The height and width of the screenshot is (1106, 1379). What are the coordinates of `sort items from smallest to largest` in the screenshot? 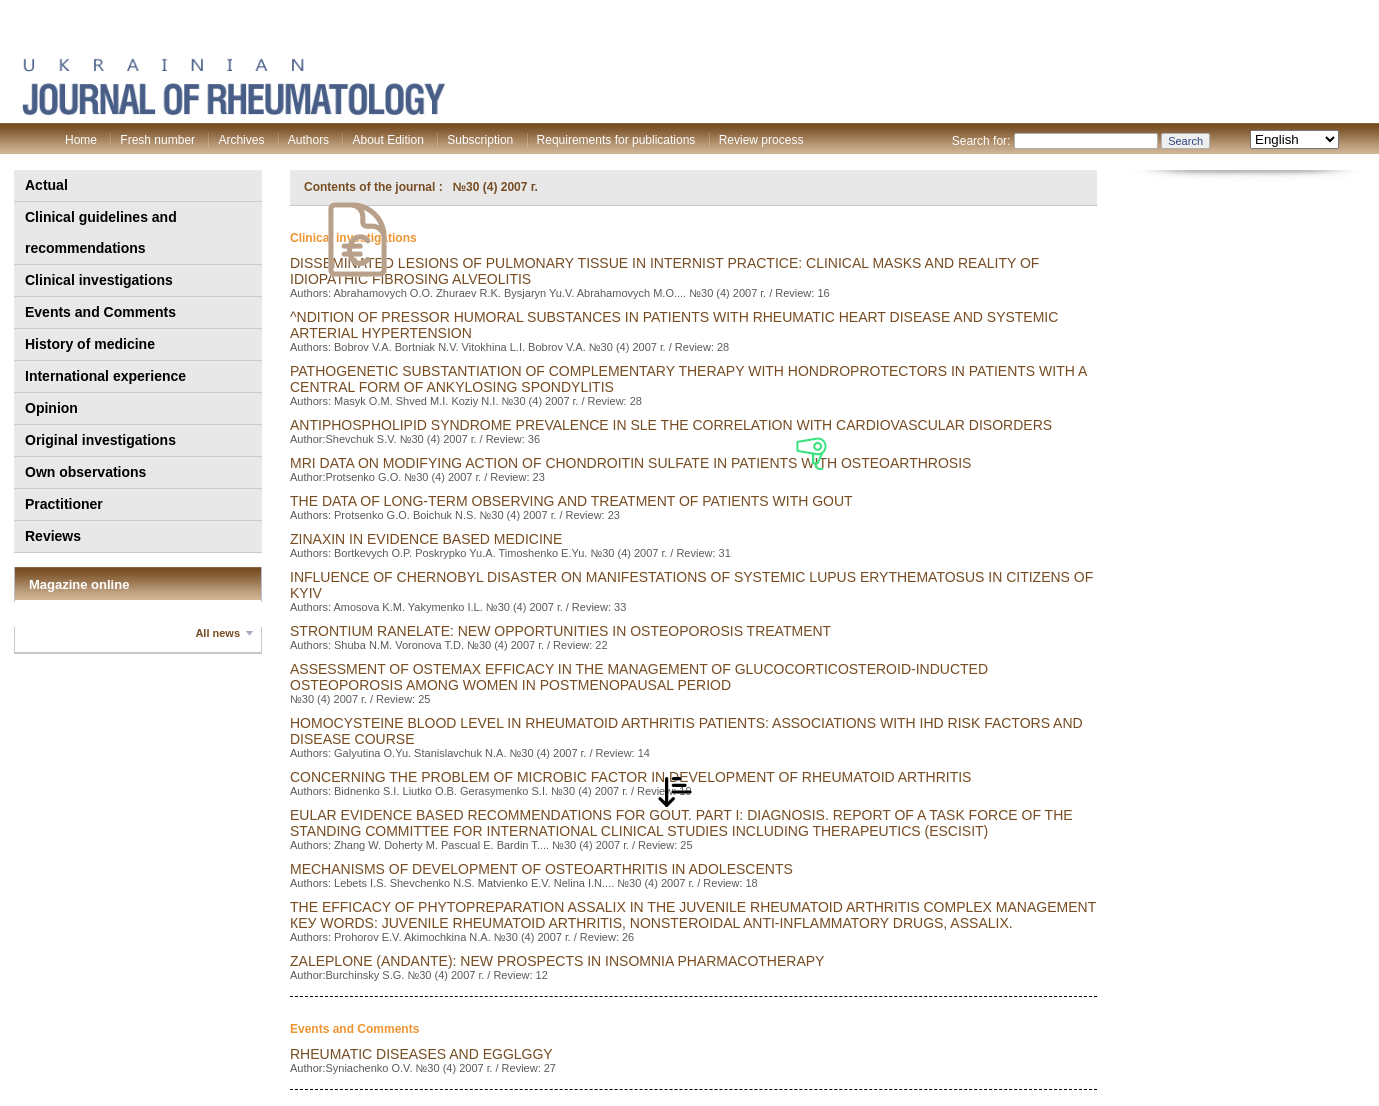 It's located at (675, 792).